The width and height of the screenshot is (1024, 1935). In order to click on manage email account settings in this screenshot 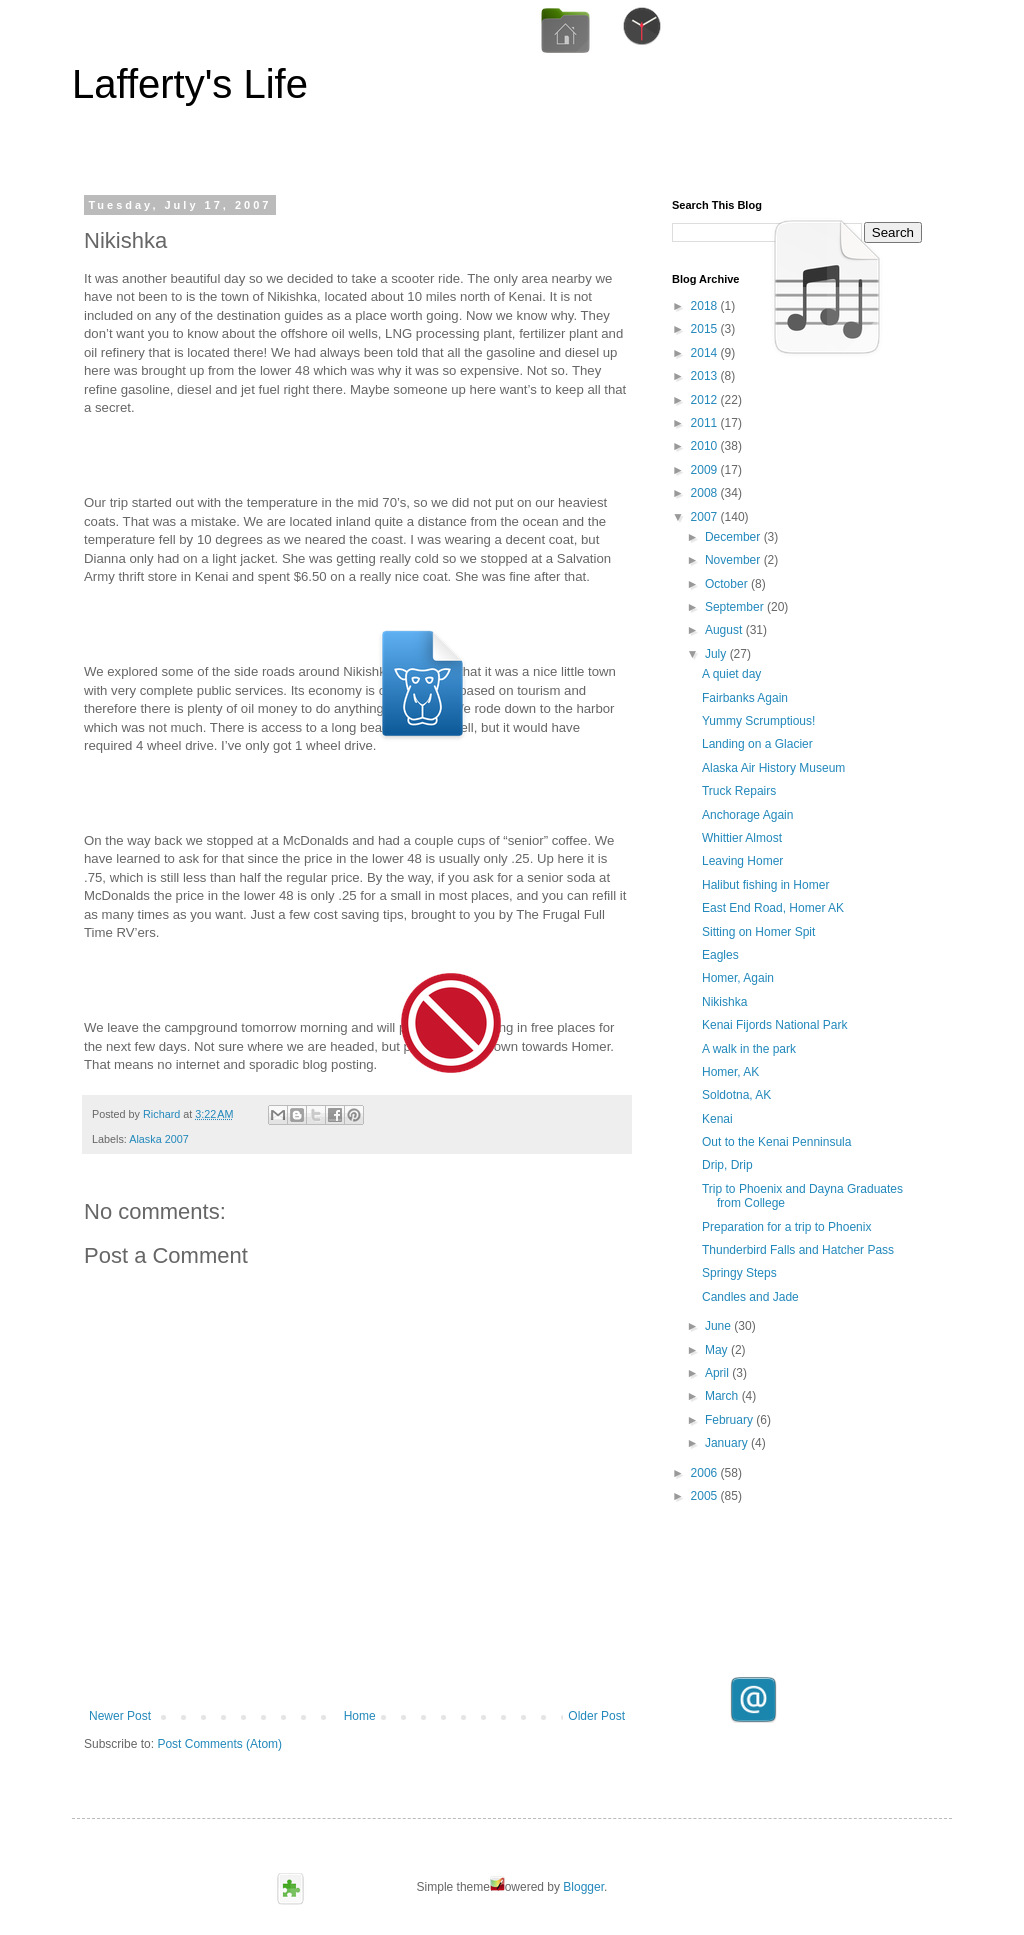, I will do `click(753, 1699)`.